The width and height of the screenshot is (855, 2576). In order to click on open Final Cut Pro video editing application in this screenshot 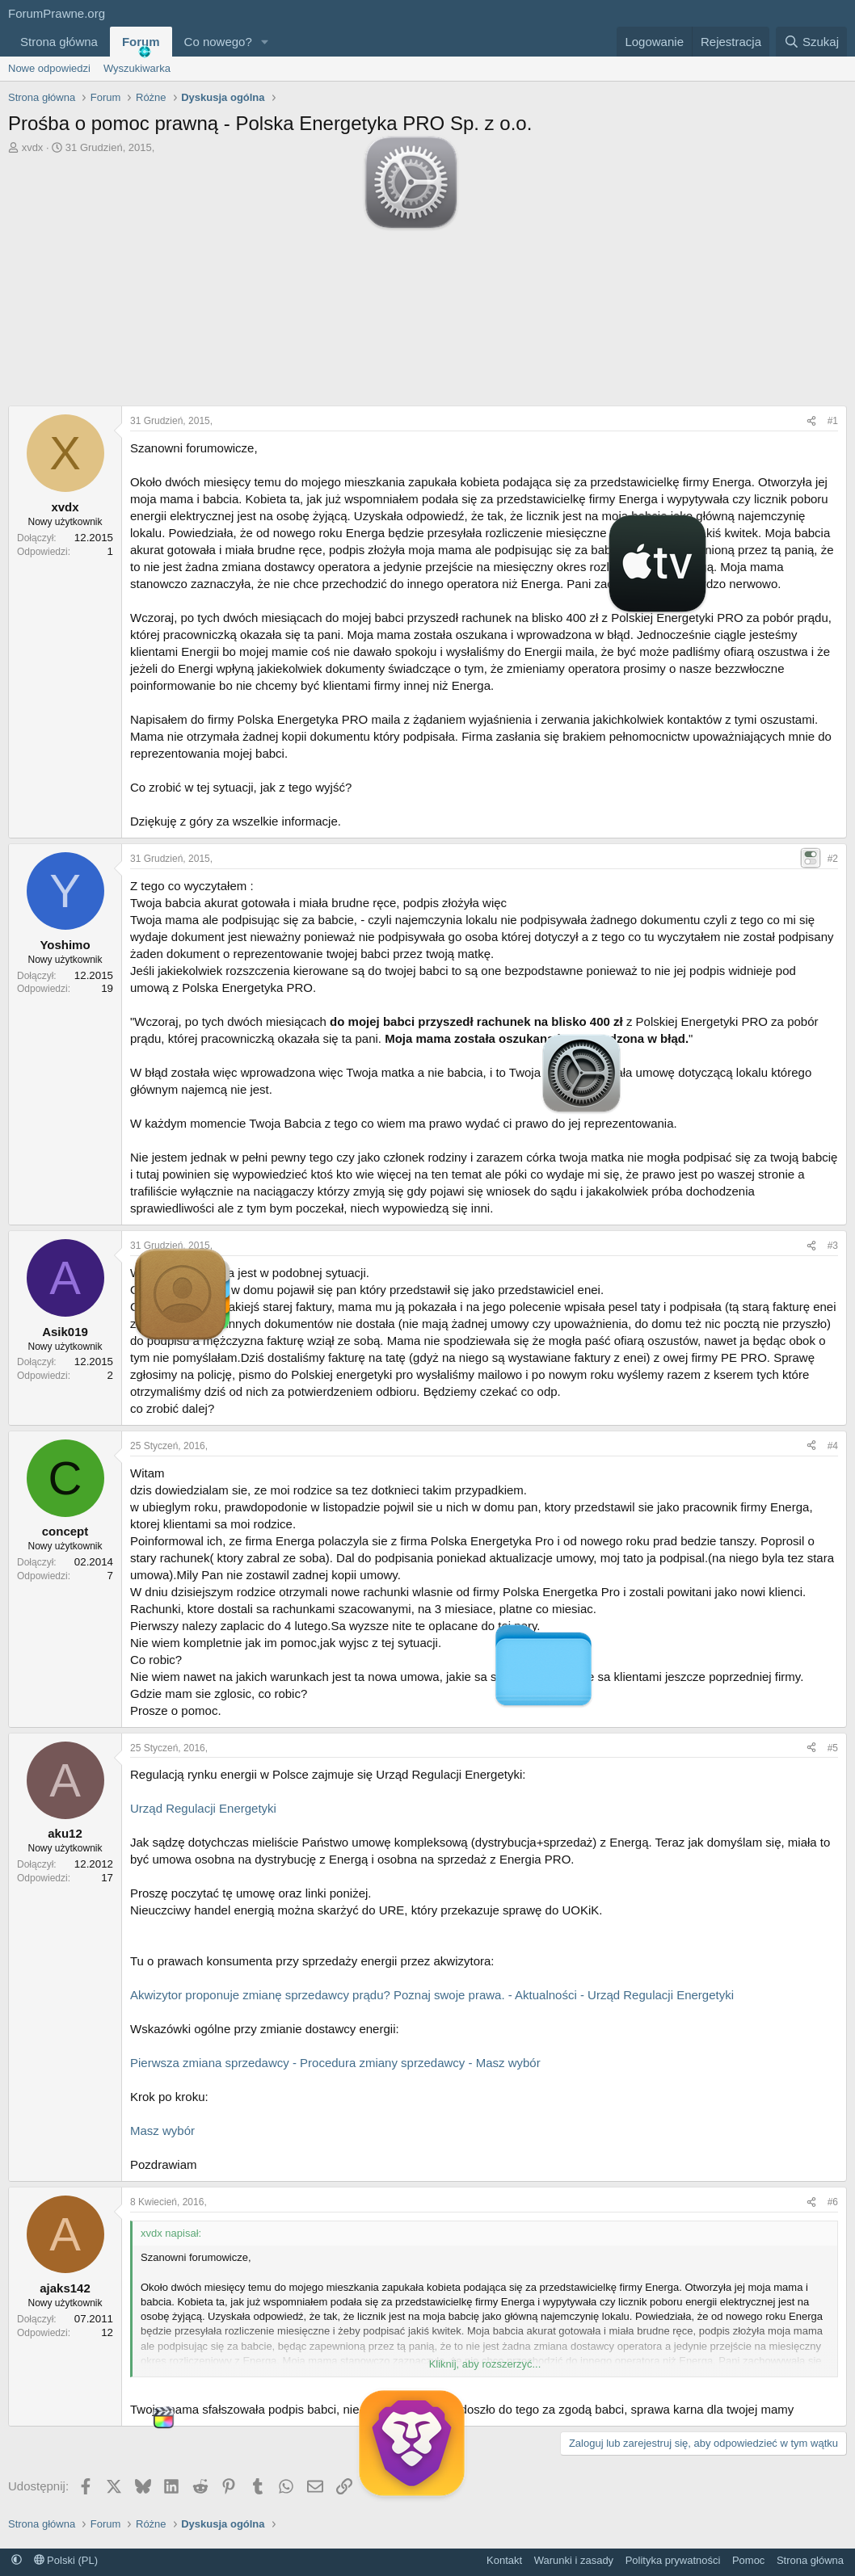, I will do `click(163, 2418)`.